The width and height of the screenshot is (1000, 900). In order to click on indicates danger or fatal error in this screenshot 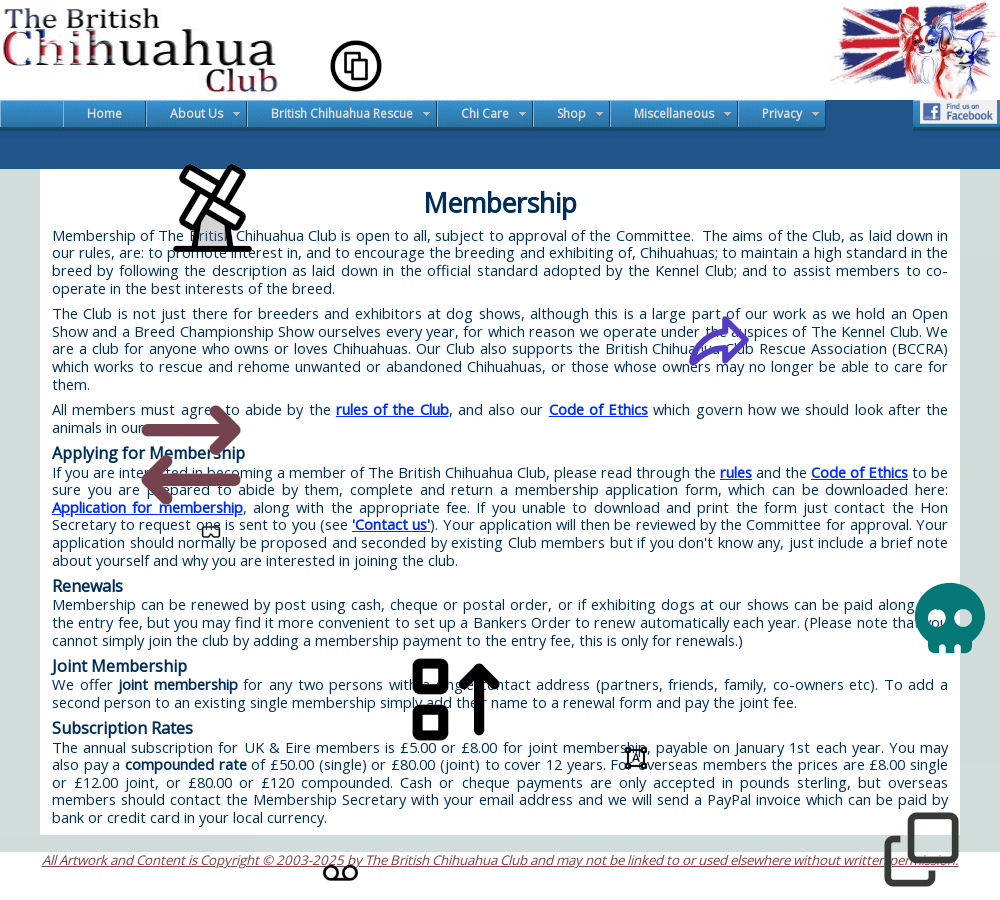, I will do `click(950, 618)`.